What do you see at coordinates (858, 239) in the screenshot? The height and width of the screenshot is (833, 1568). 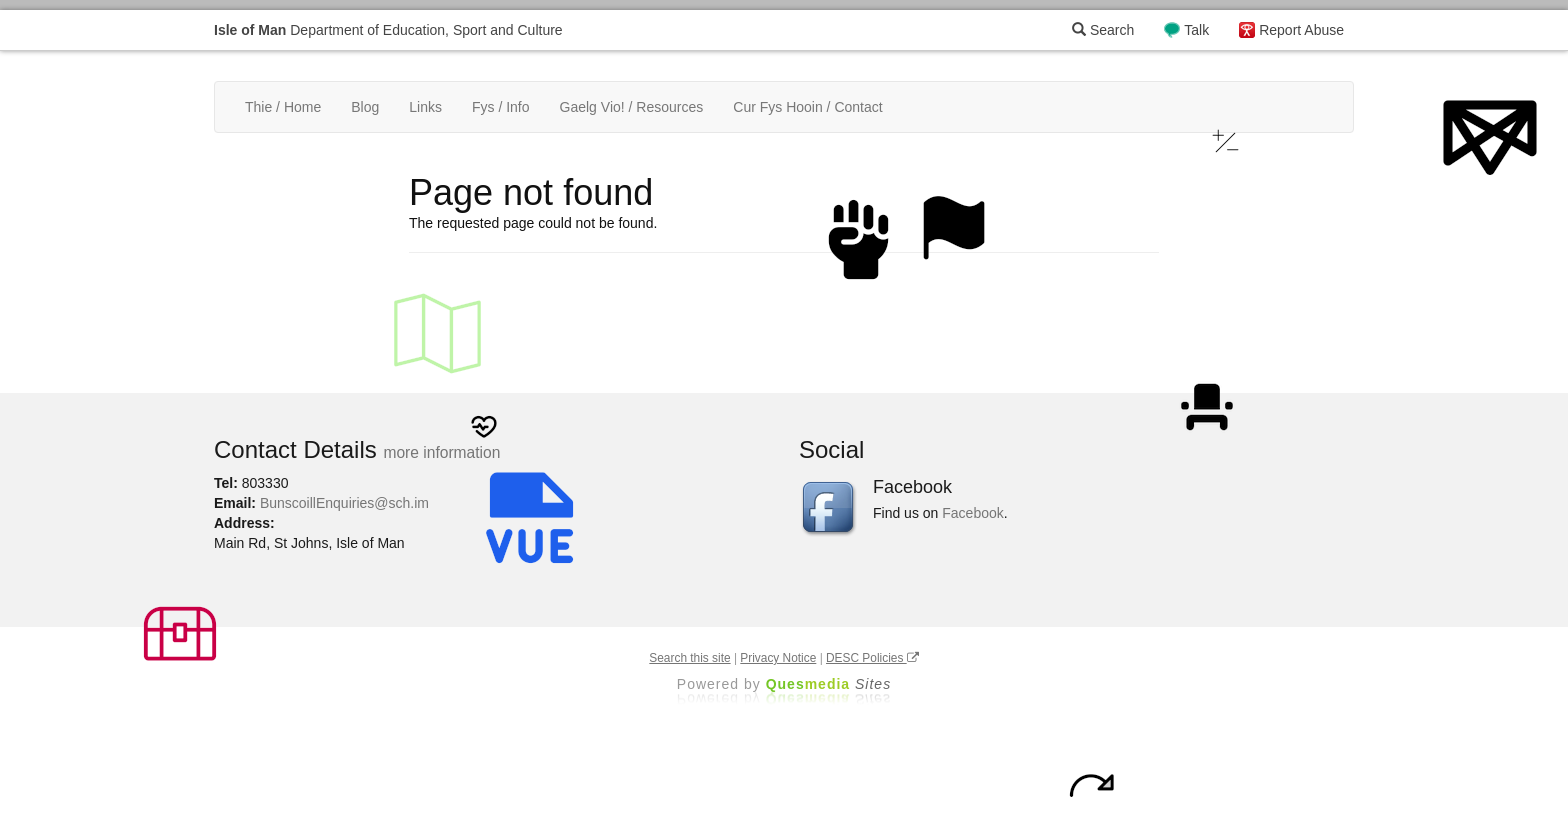 I see `indicates solidarity or support` at bounding box center [858, 239].